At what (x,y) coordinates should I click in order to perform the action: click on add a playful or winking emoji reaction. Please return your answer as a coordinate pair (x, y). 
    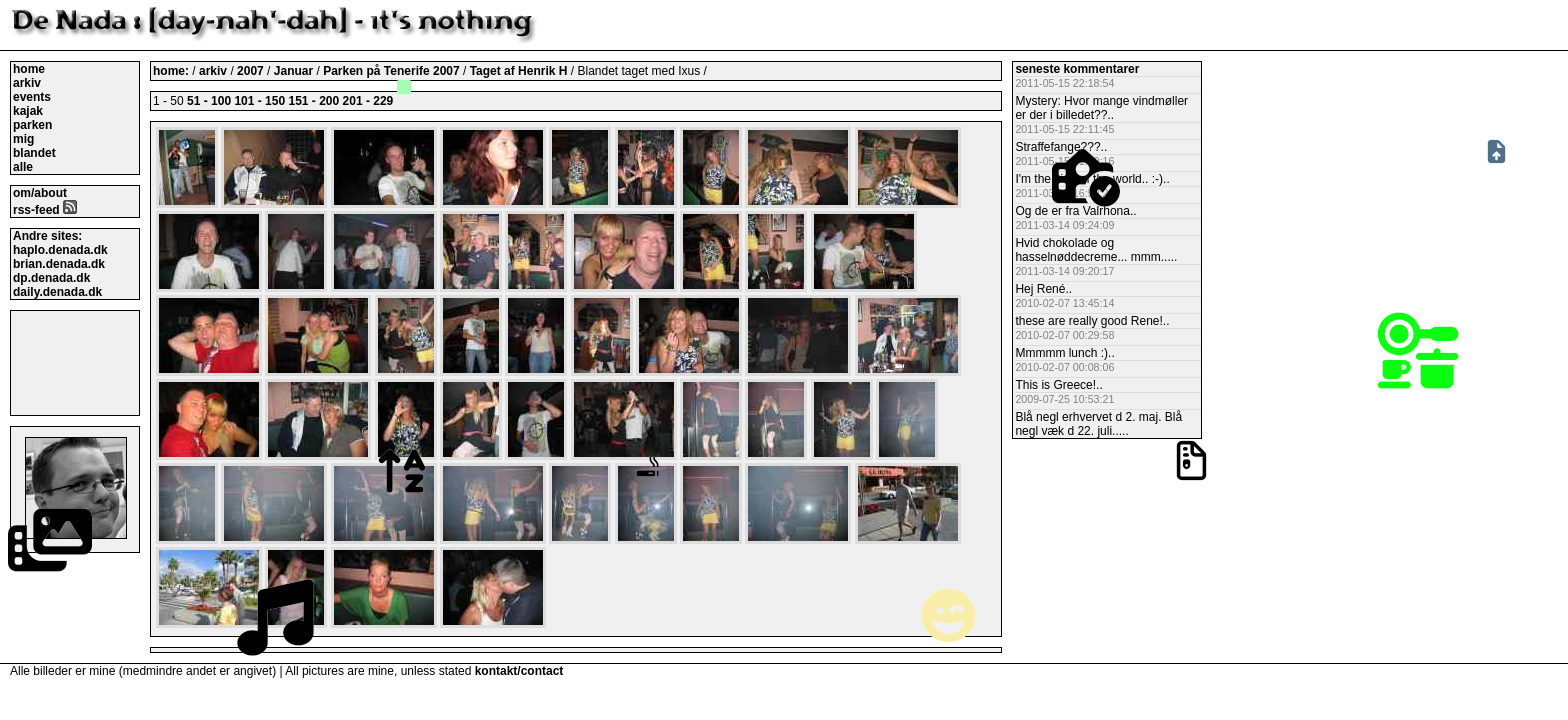
    Looking at the image, I should click on (948, 615).